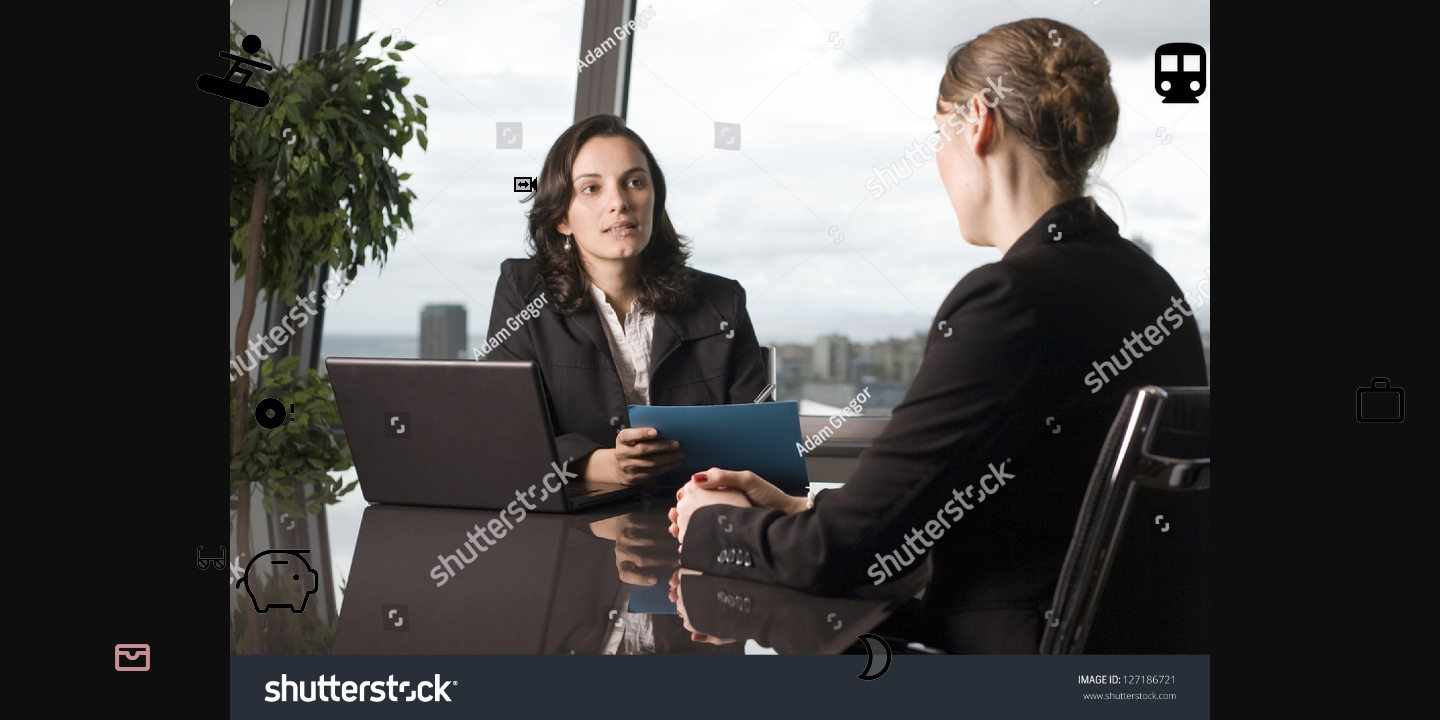  Describe the element at coordinates (1180, 74) in the screenshot. I see `get public transit directions` at that location.